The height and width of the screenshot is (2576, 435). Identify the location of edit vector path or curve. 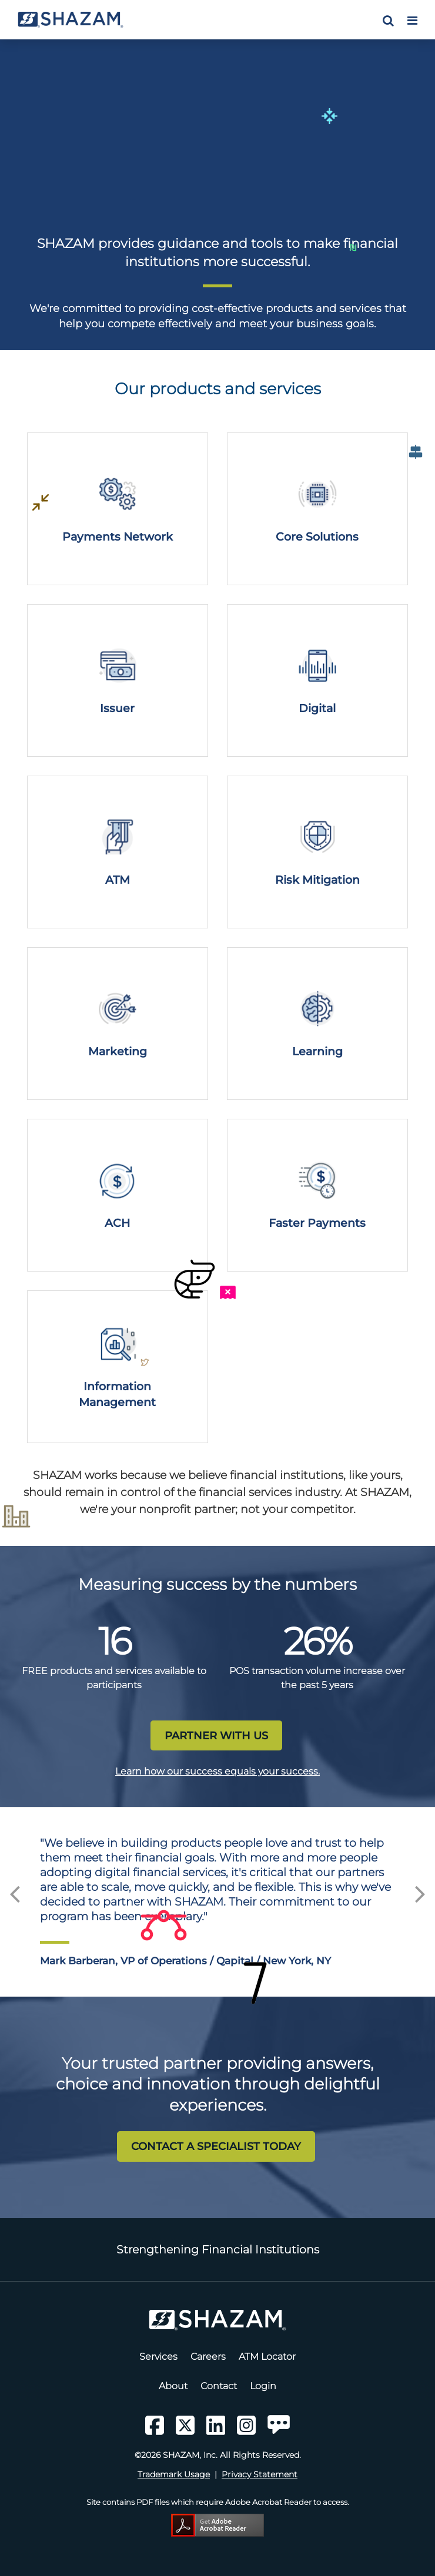
(163, 1925).